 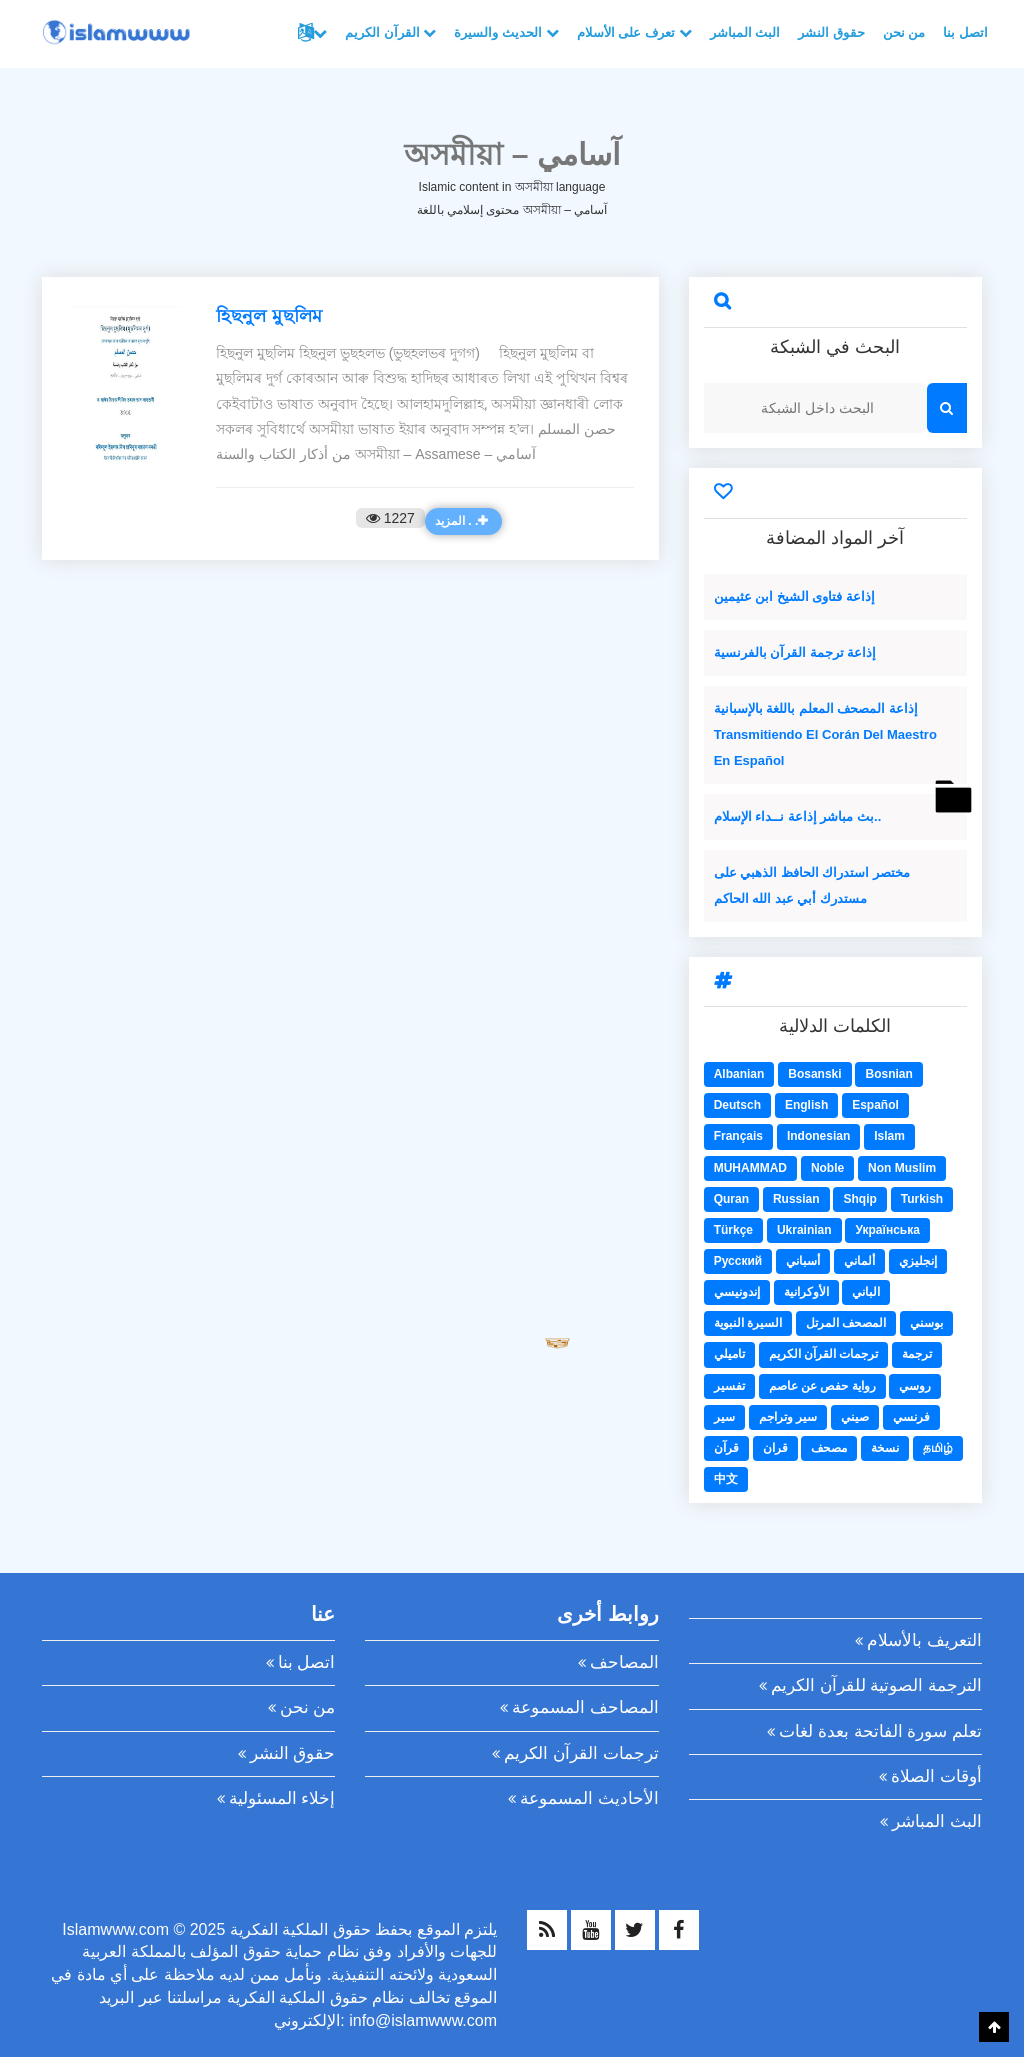 I want to click on open folder to view files, so click(x=953, y=796).